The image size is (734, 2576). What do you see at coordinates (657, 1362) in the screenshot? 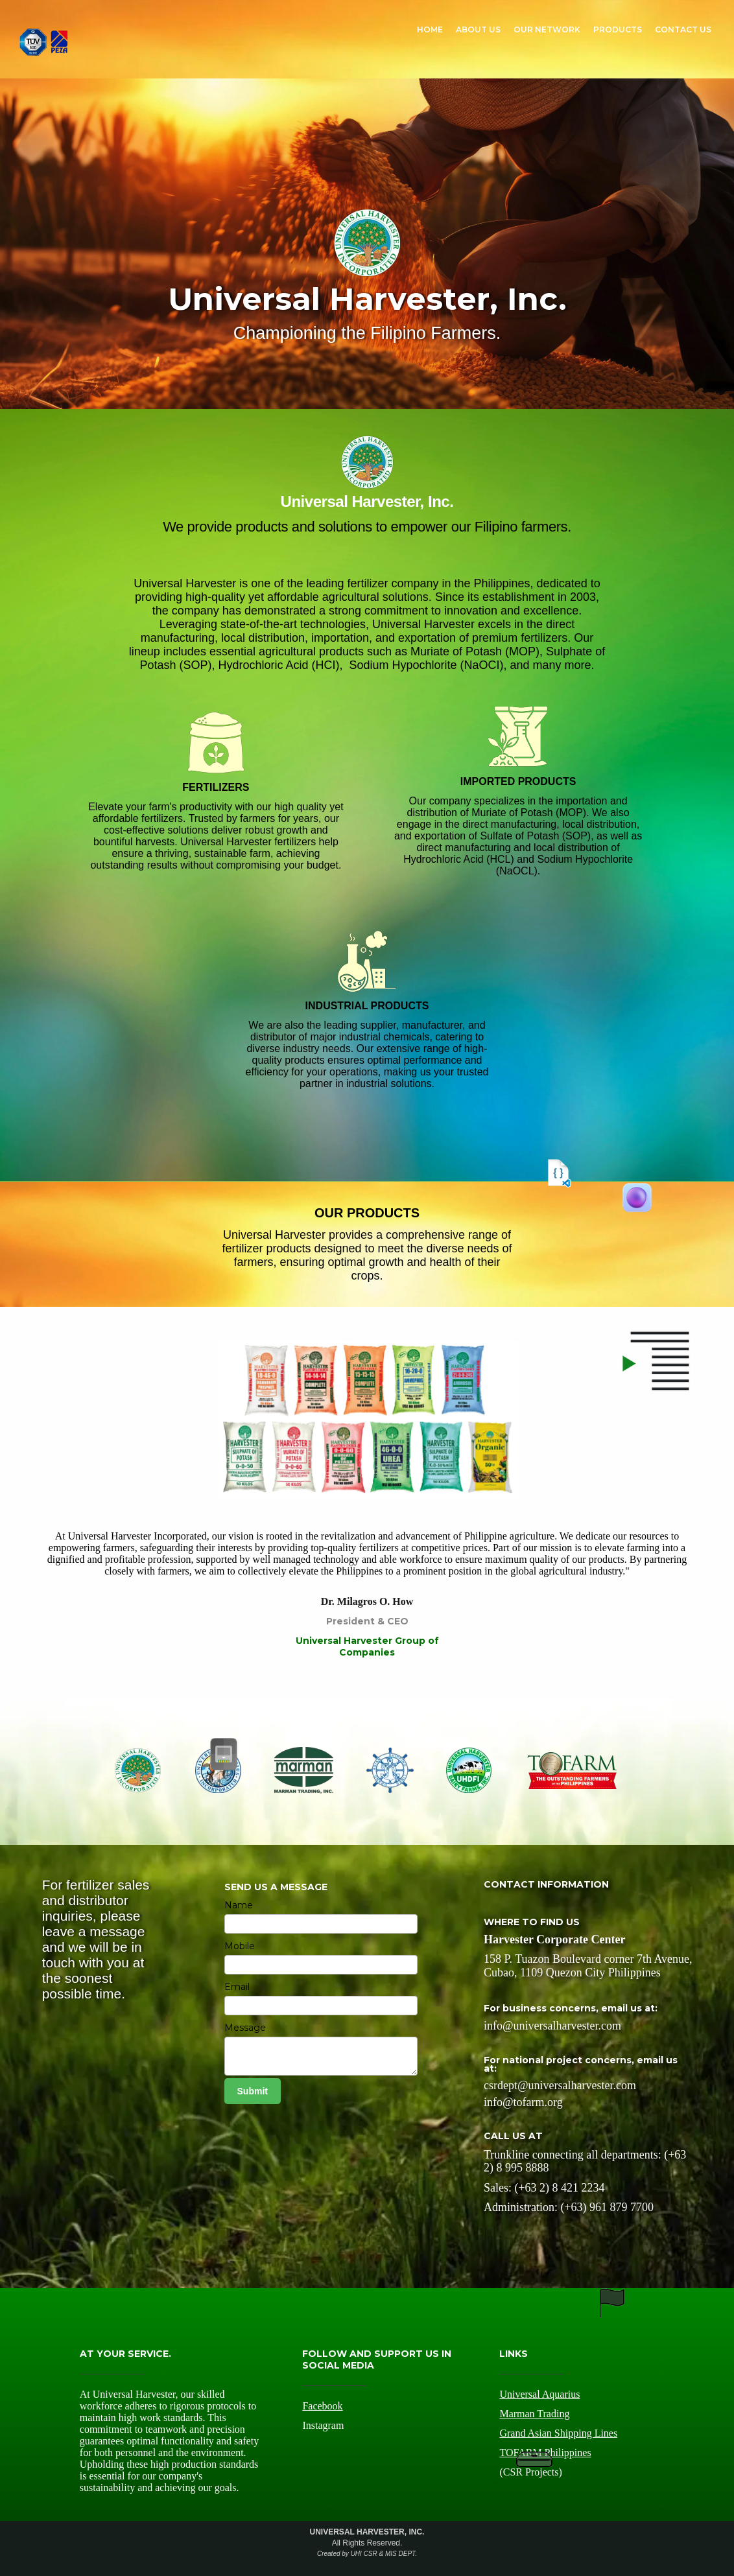
I see `increase text indentation` at bounding box center [657, 1362].